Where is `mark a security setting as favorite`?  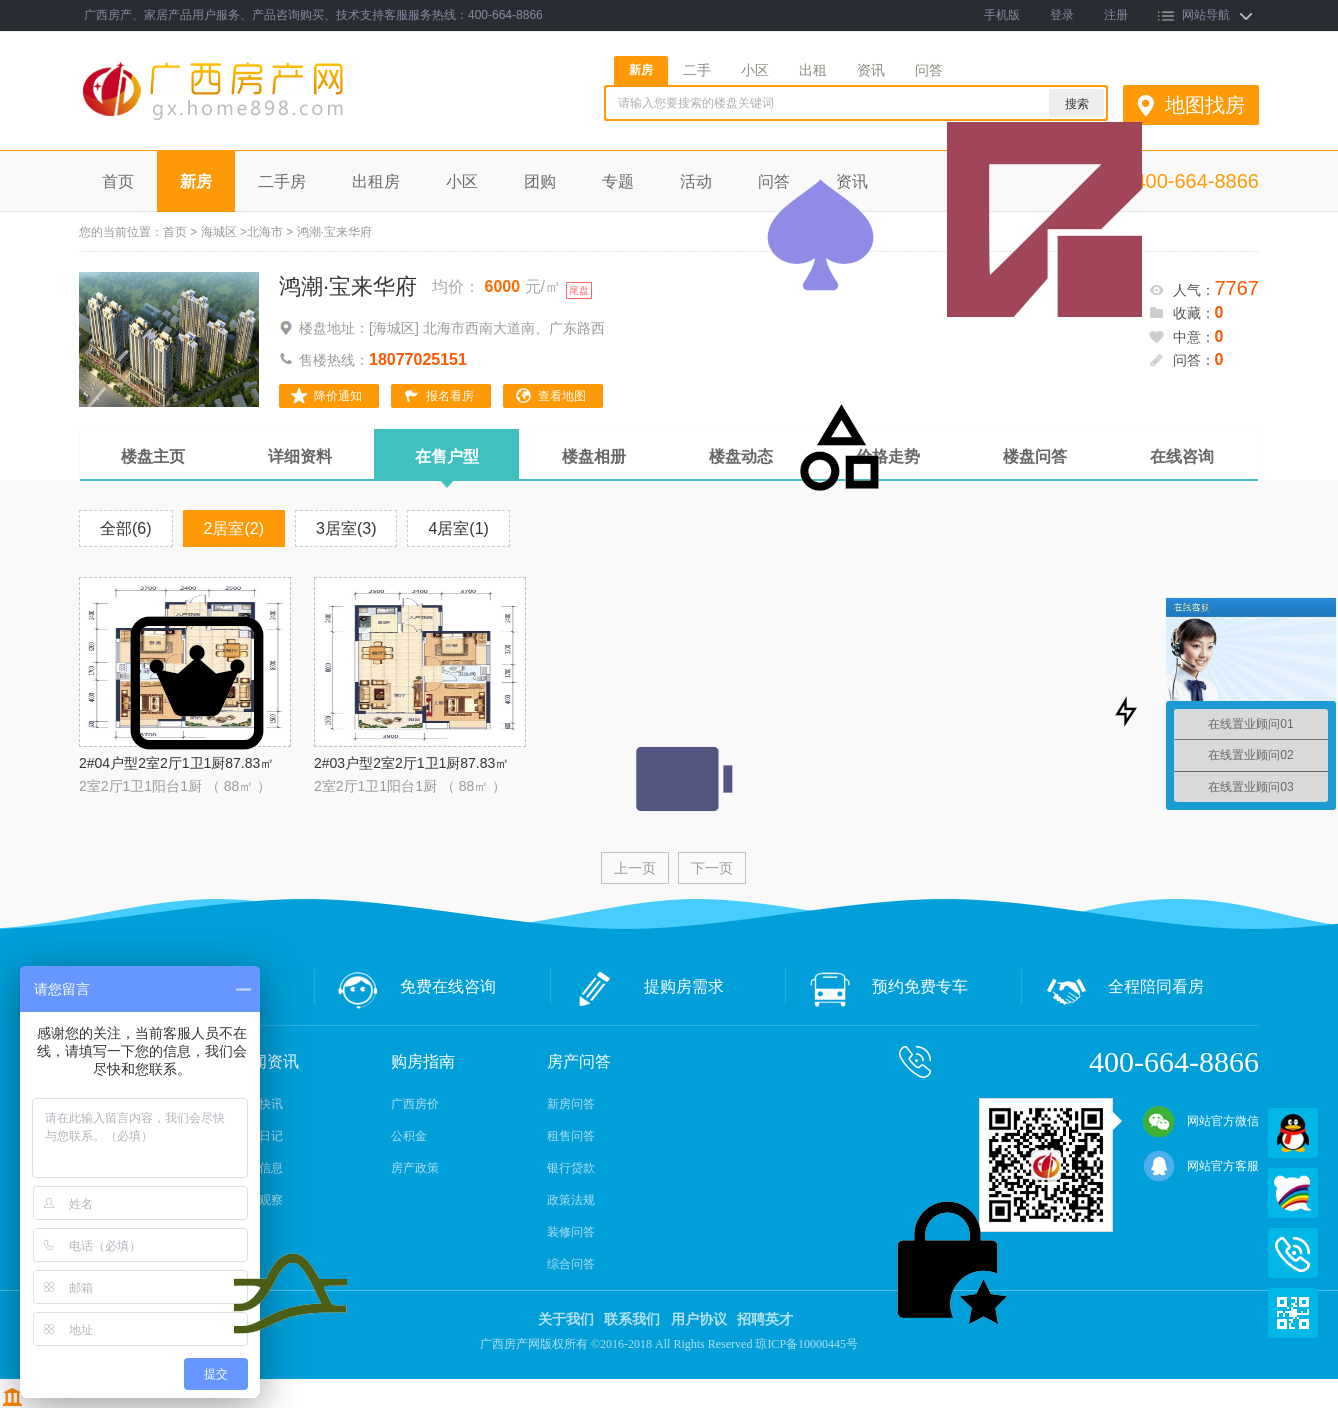 mark a security setting as favorite is located at coordinates (947, 1262).